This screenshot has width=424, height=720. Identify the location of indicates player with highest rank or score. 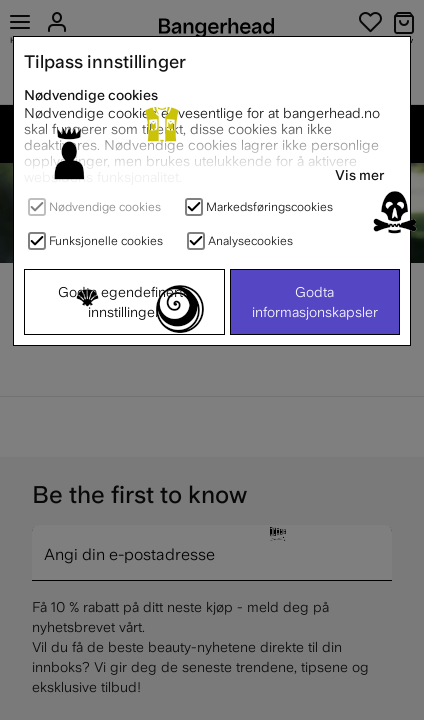
(69, 153).